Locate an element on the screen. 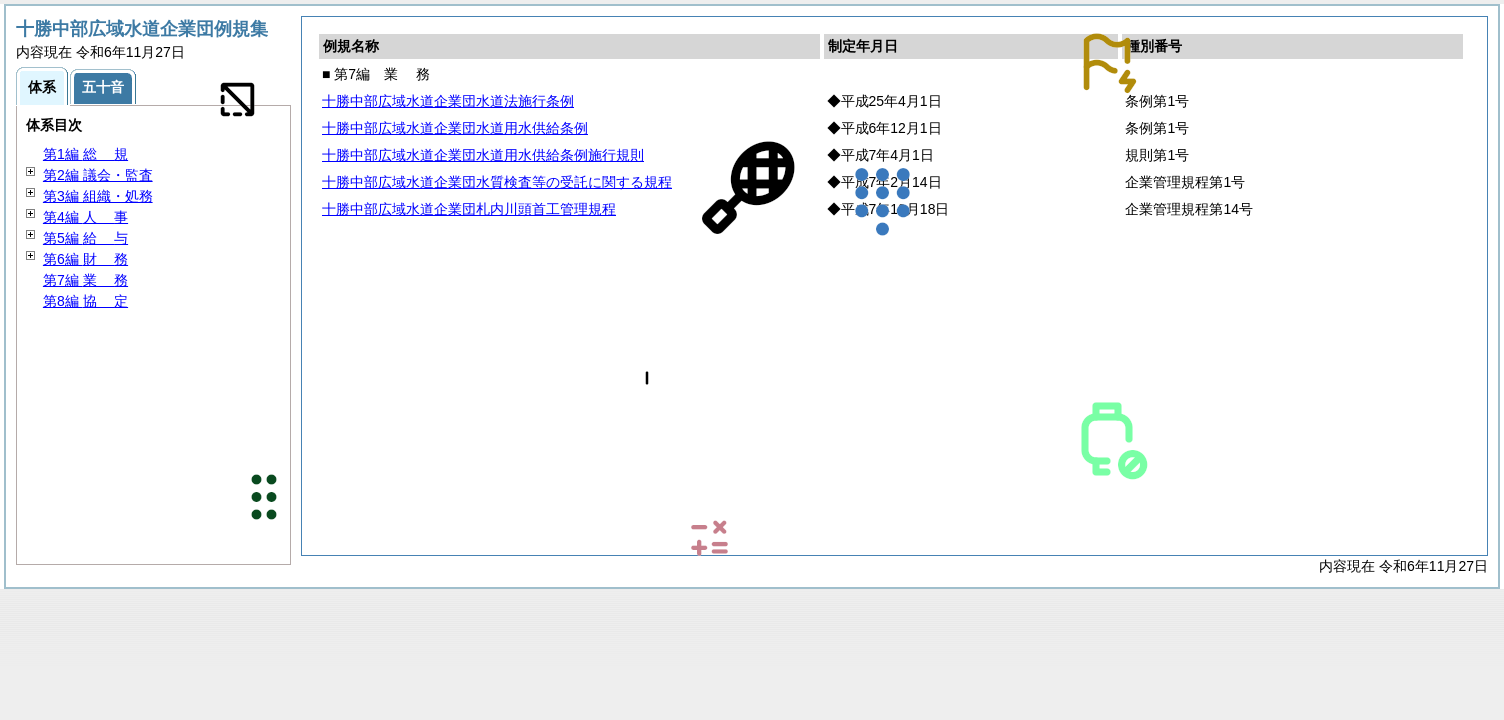 The image size is (1504, 720). flag an item for urgent attention is located at coordinates (1107, 61).